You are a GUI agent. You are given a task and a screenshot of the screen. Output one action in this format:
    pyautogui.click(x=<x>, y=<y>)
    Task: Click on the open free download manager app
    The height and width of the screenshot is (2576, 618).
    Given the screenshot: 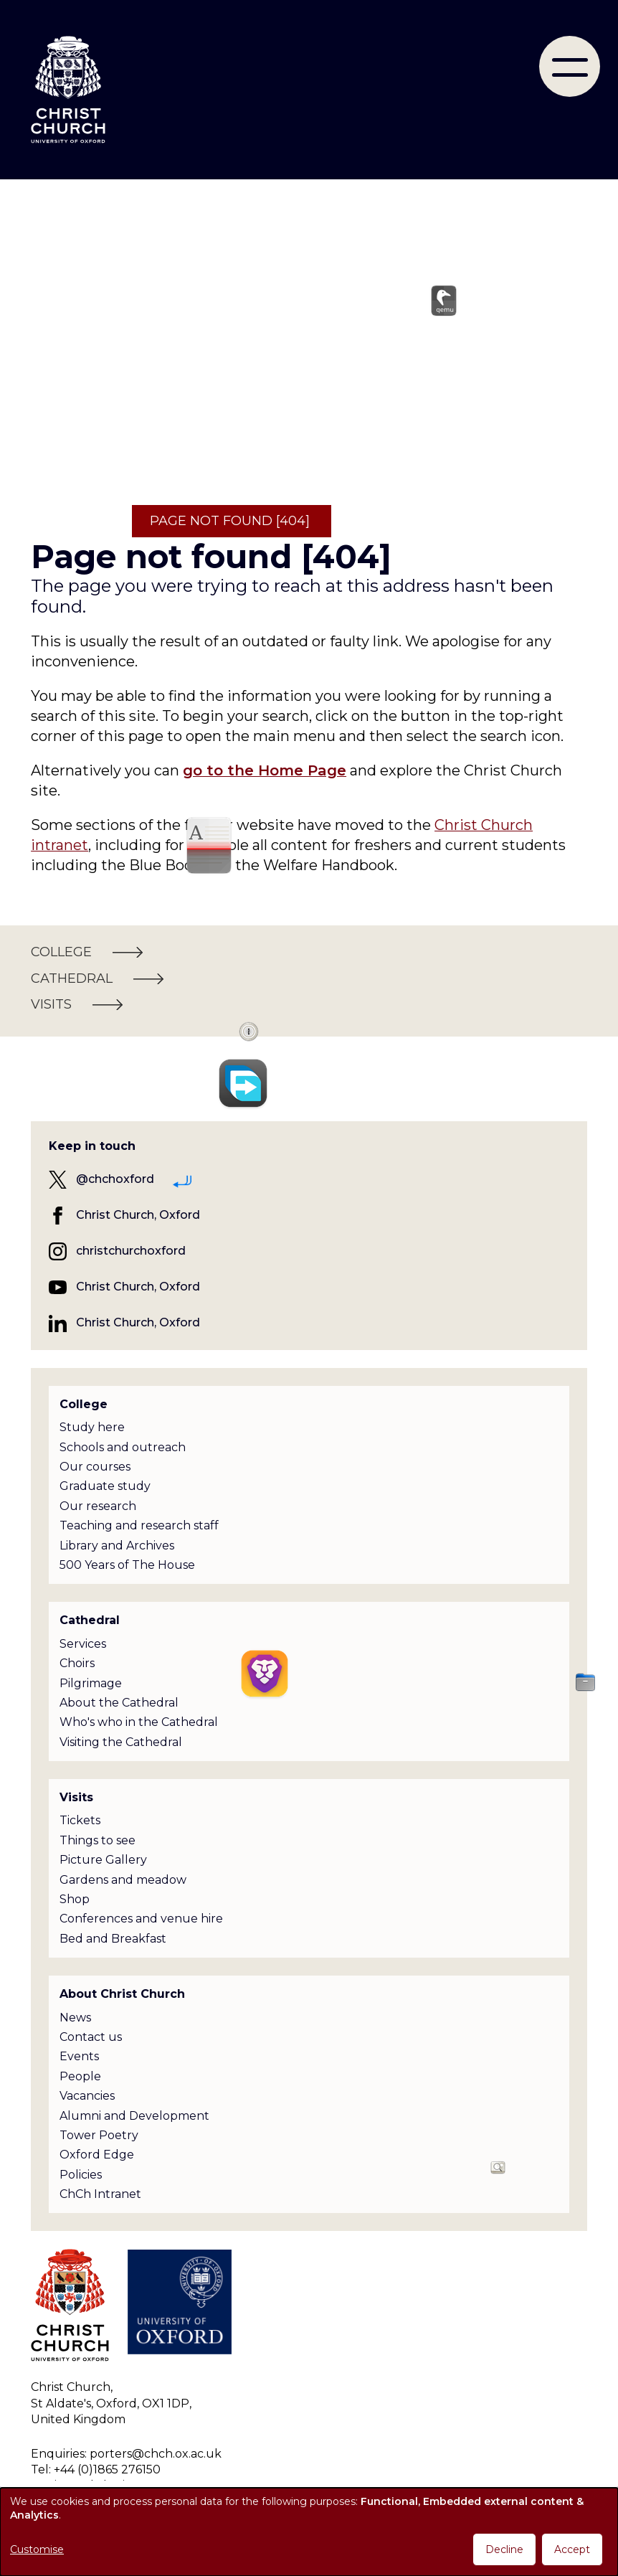 What is the action you would take?
    pyautogui.click(x=243, y=1083)
    